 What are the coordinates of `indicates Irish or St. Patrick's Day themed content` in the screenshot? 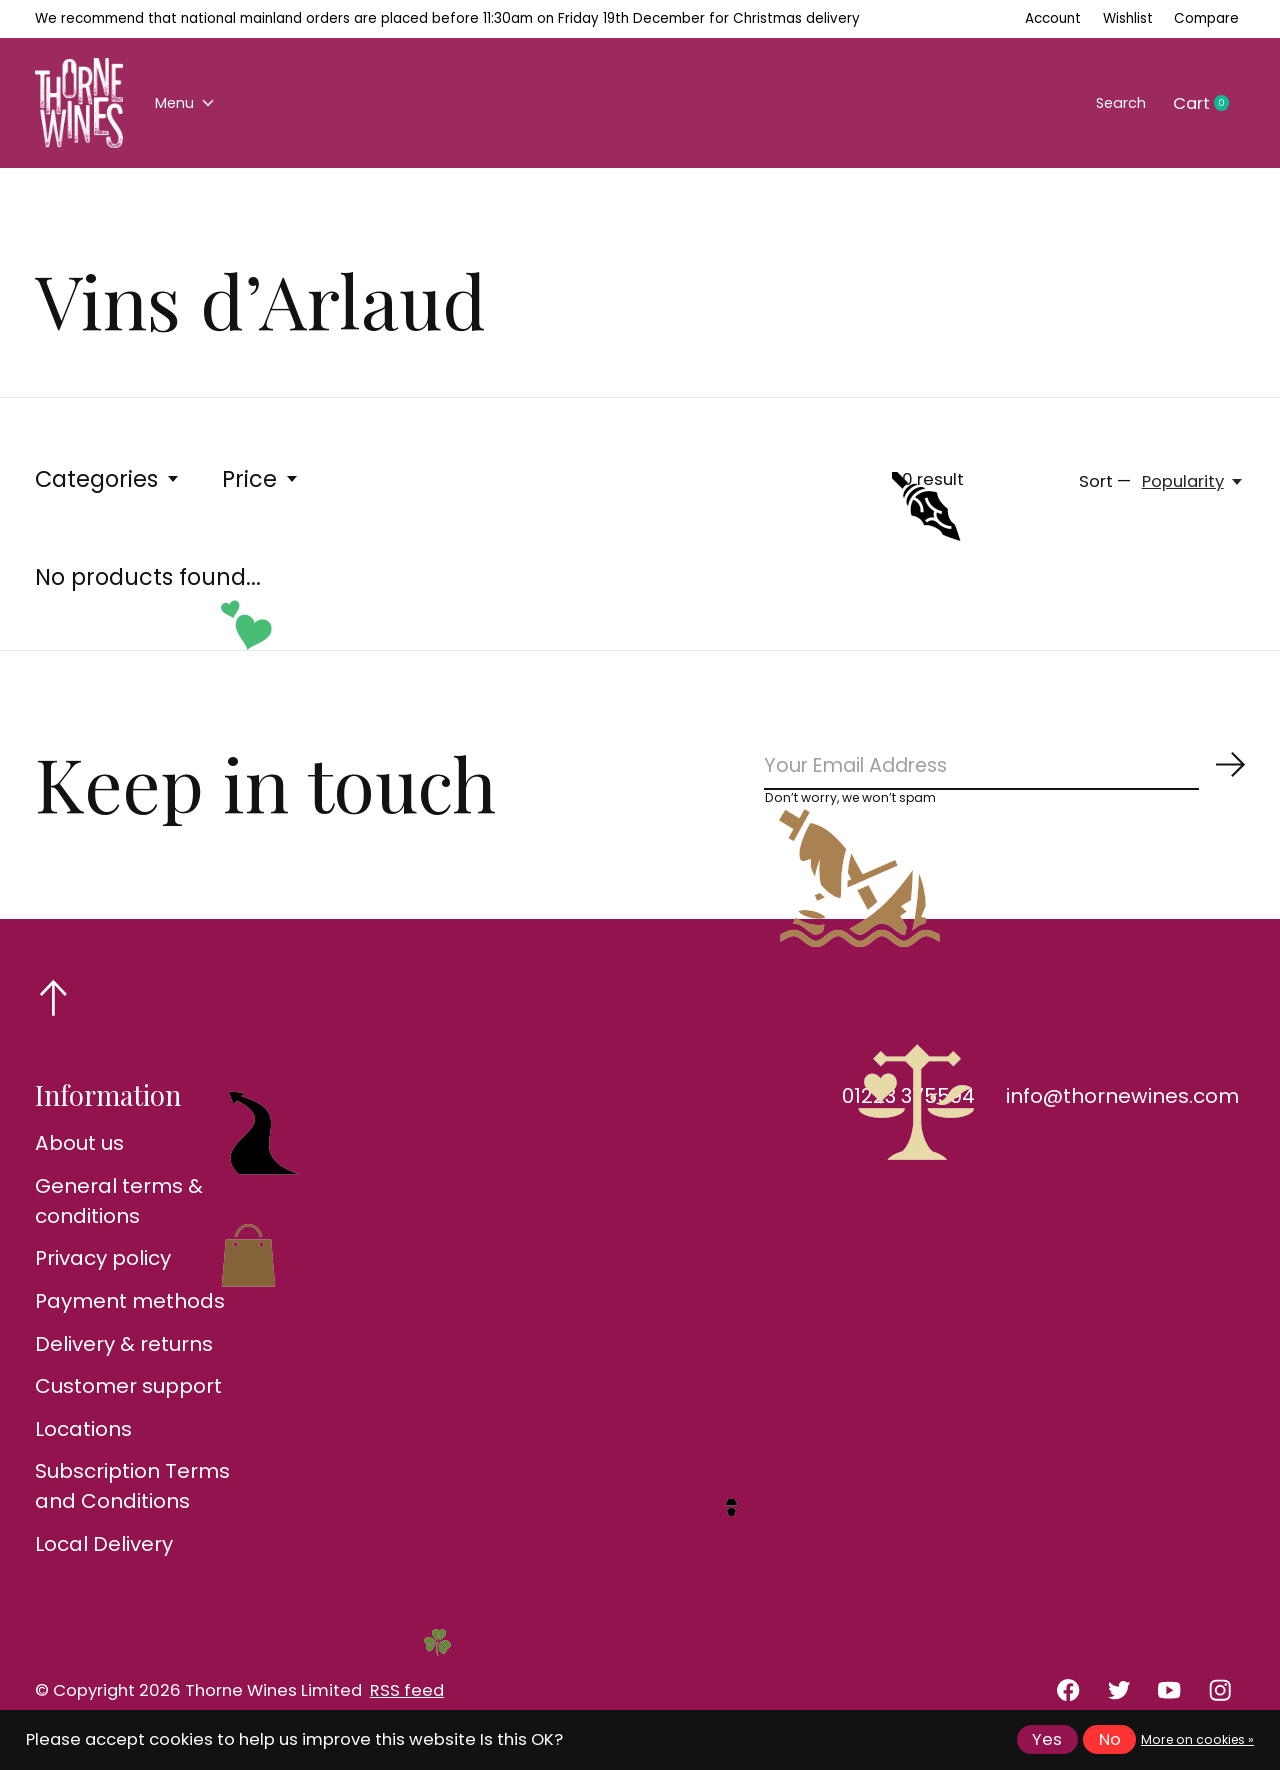 It's located at (437, 1642).